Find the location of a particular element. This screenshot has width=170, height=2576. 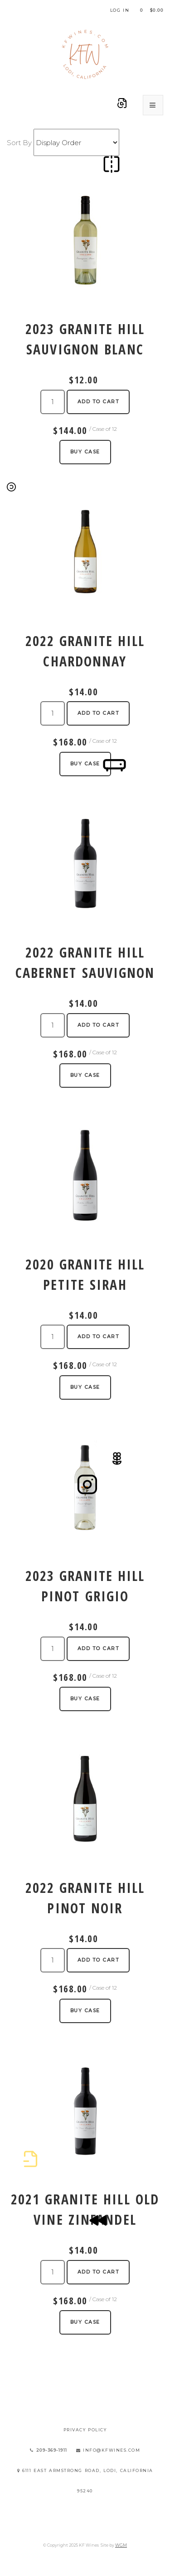

indicates copyleft licensing for content or software is located at coordinates (11, 487).